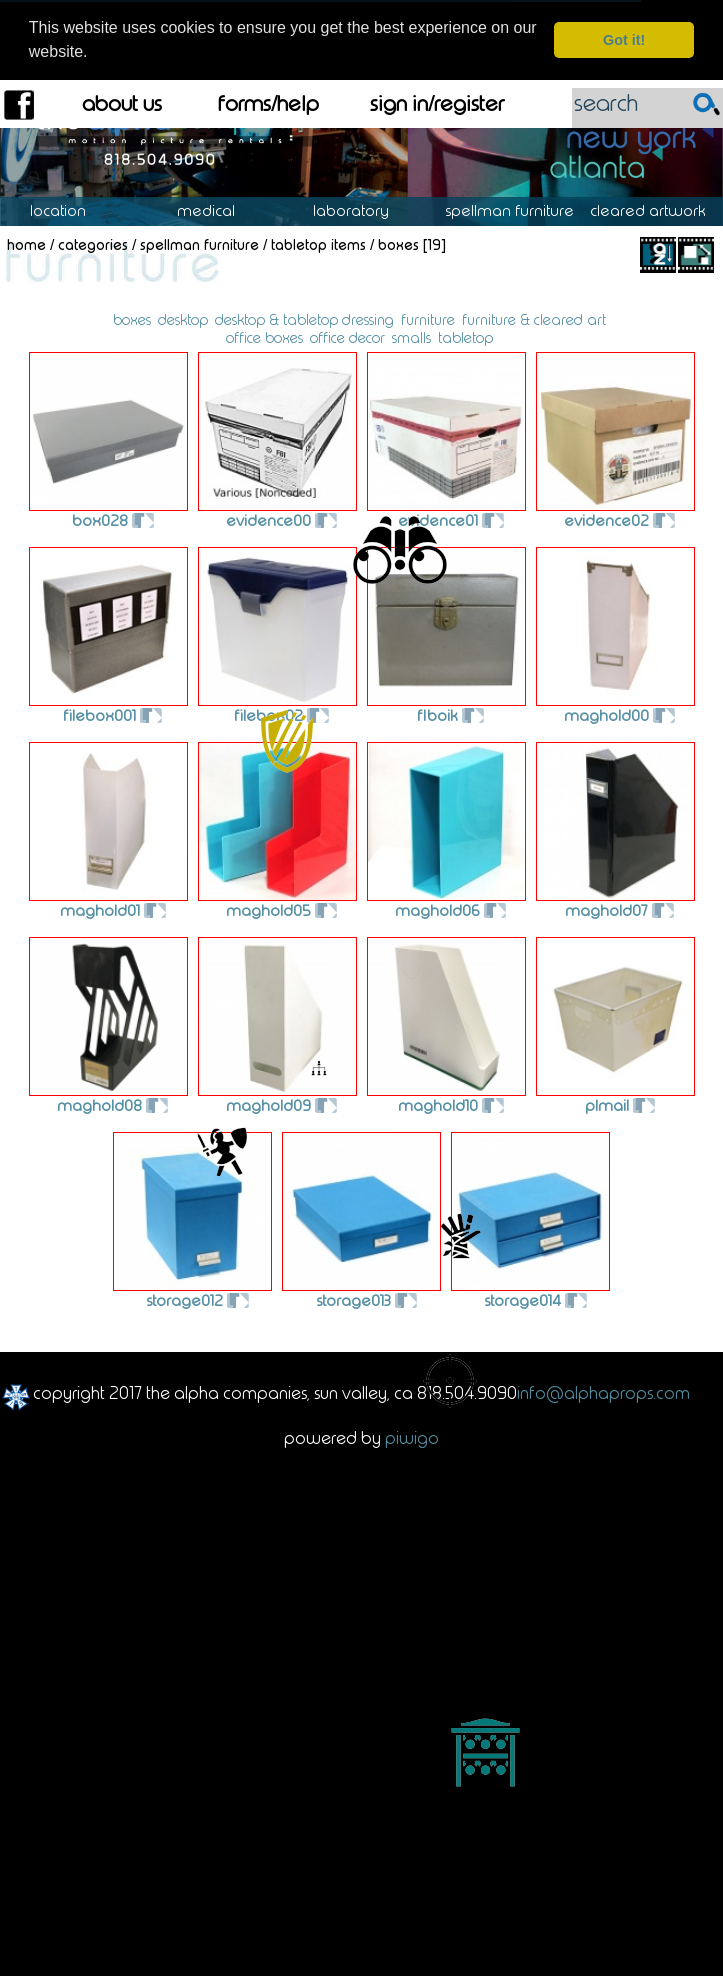 The image size is (723, 1976). I want to click on select female warrior character class, so click(223, 1151).